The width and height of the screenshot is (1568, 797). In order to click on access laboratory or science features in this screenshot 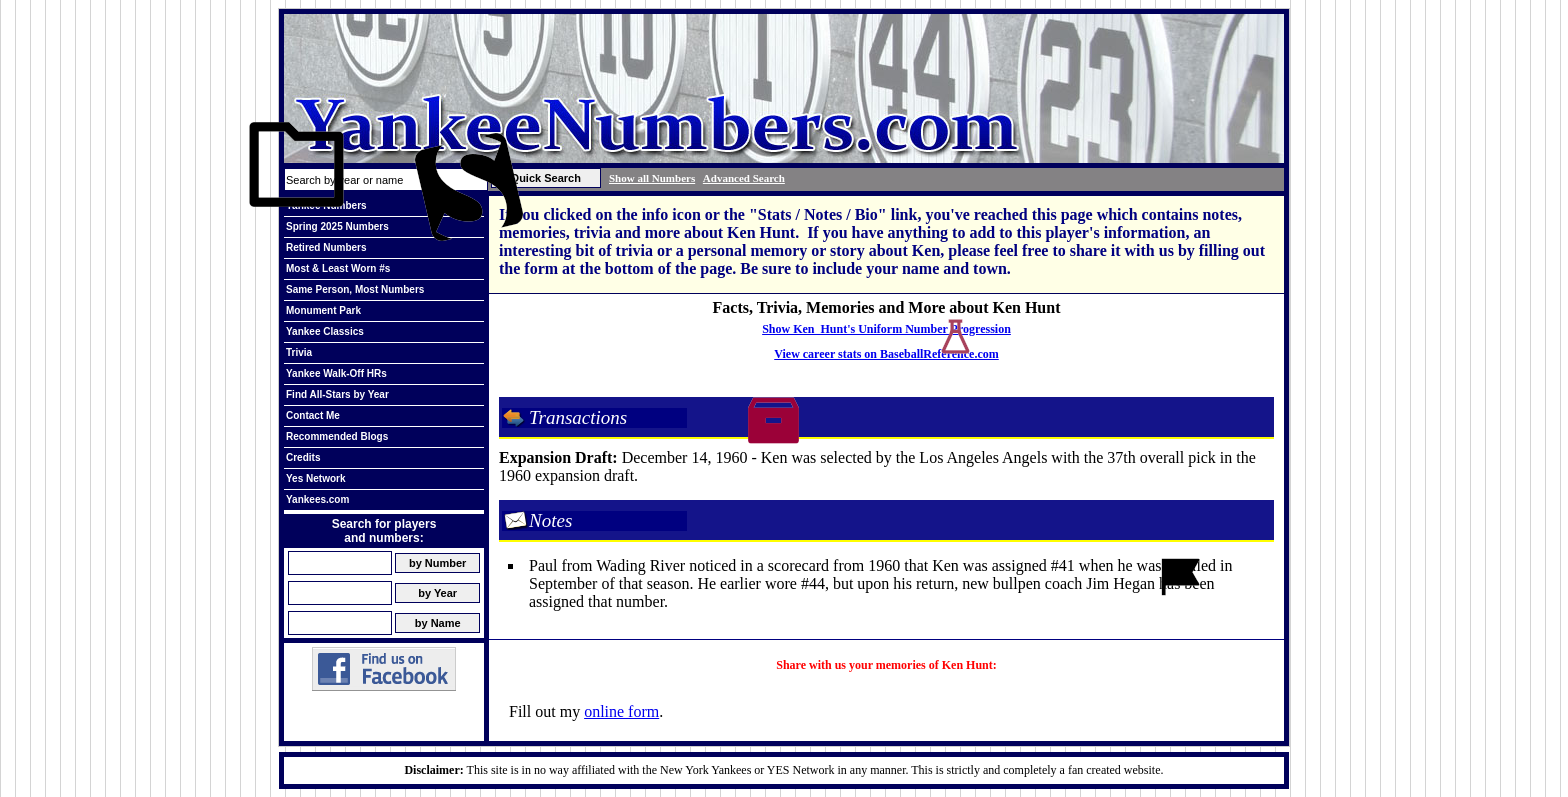, I will do `click(955, 336)`.